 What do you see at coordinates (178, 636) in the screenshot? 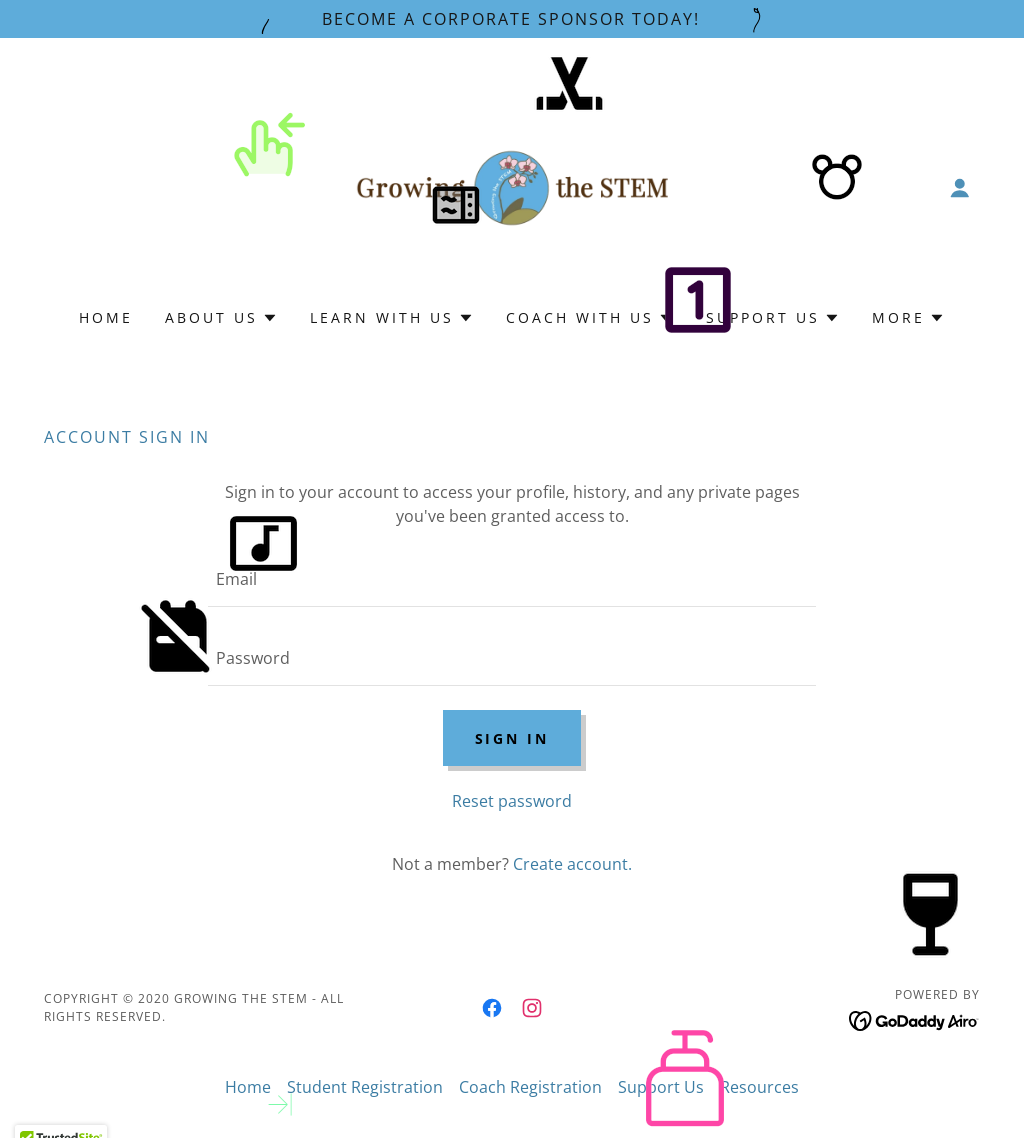
I see `no backpacks allowed` at bounding box center [178, 636].